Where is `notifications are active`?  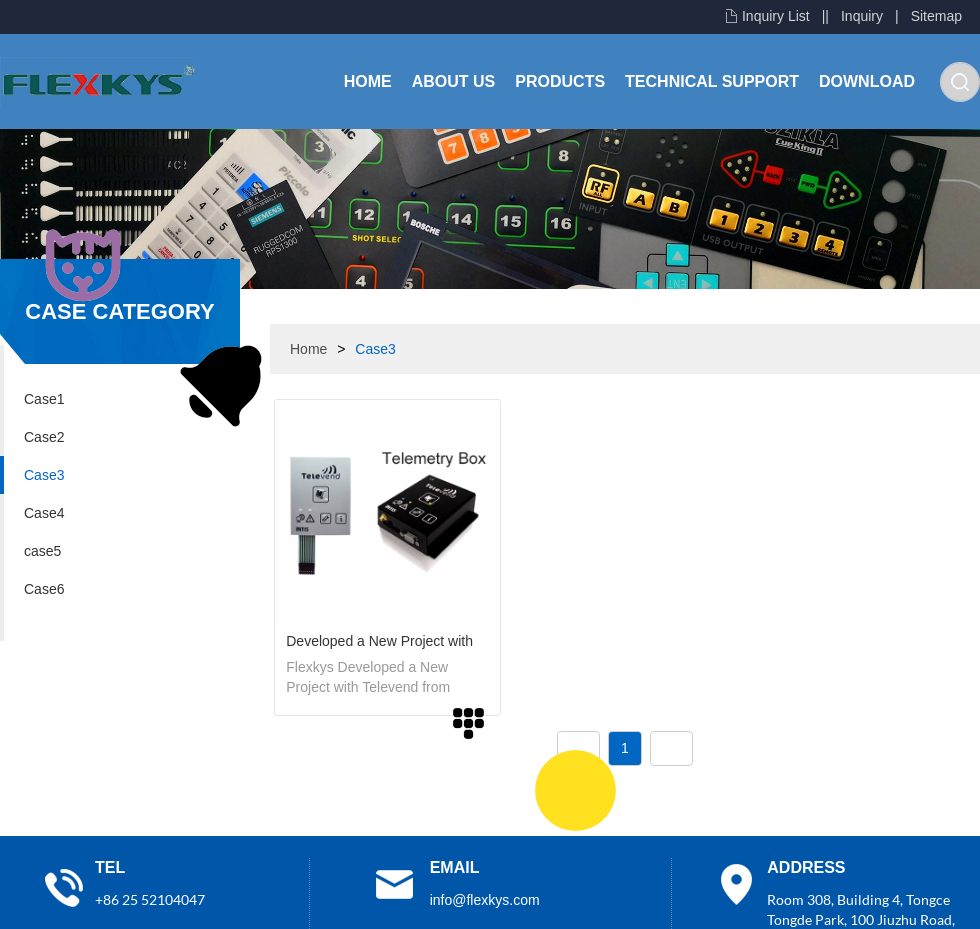 notifications are active is located at coordinates (221, 385).